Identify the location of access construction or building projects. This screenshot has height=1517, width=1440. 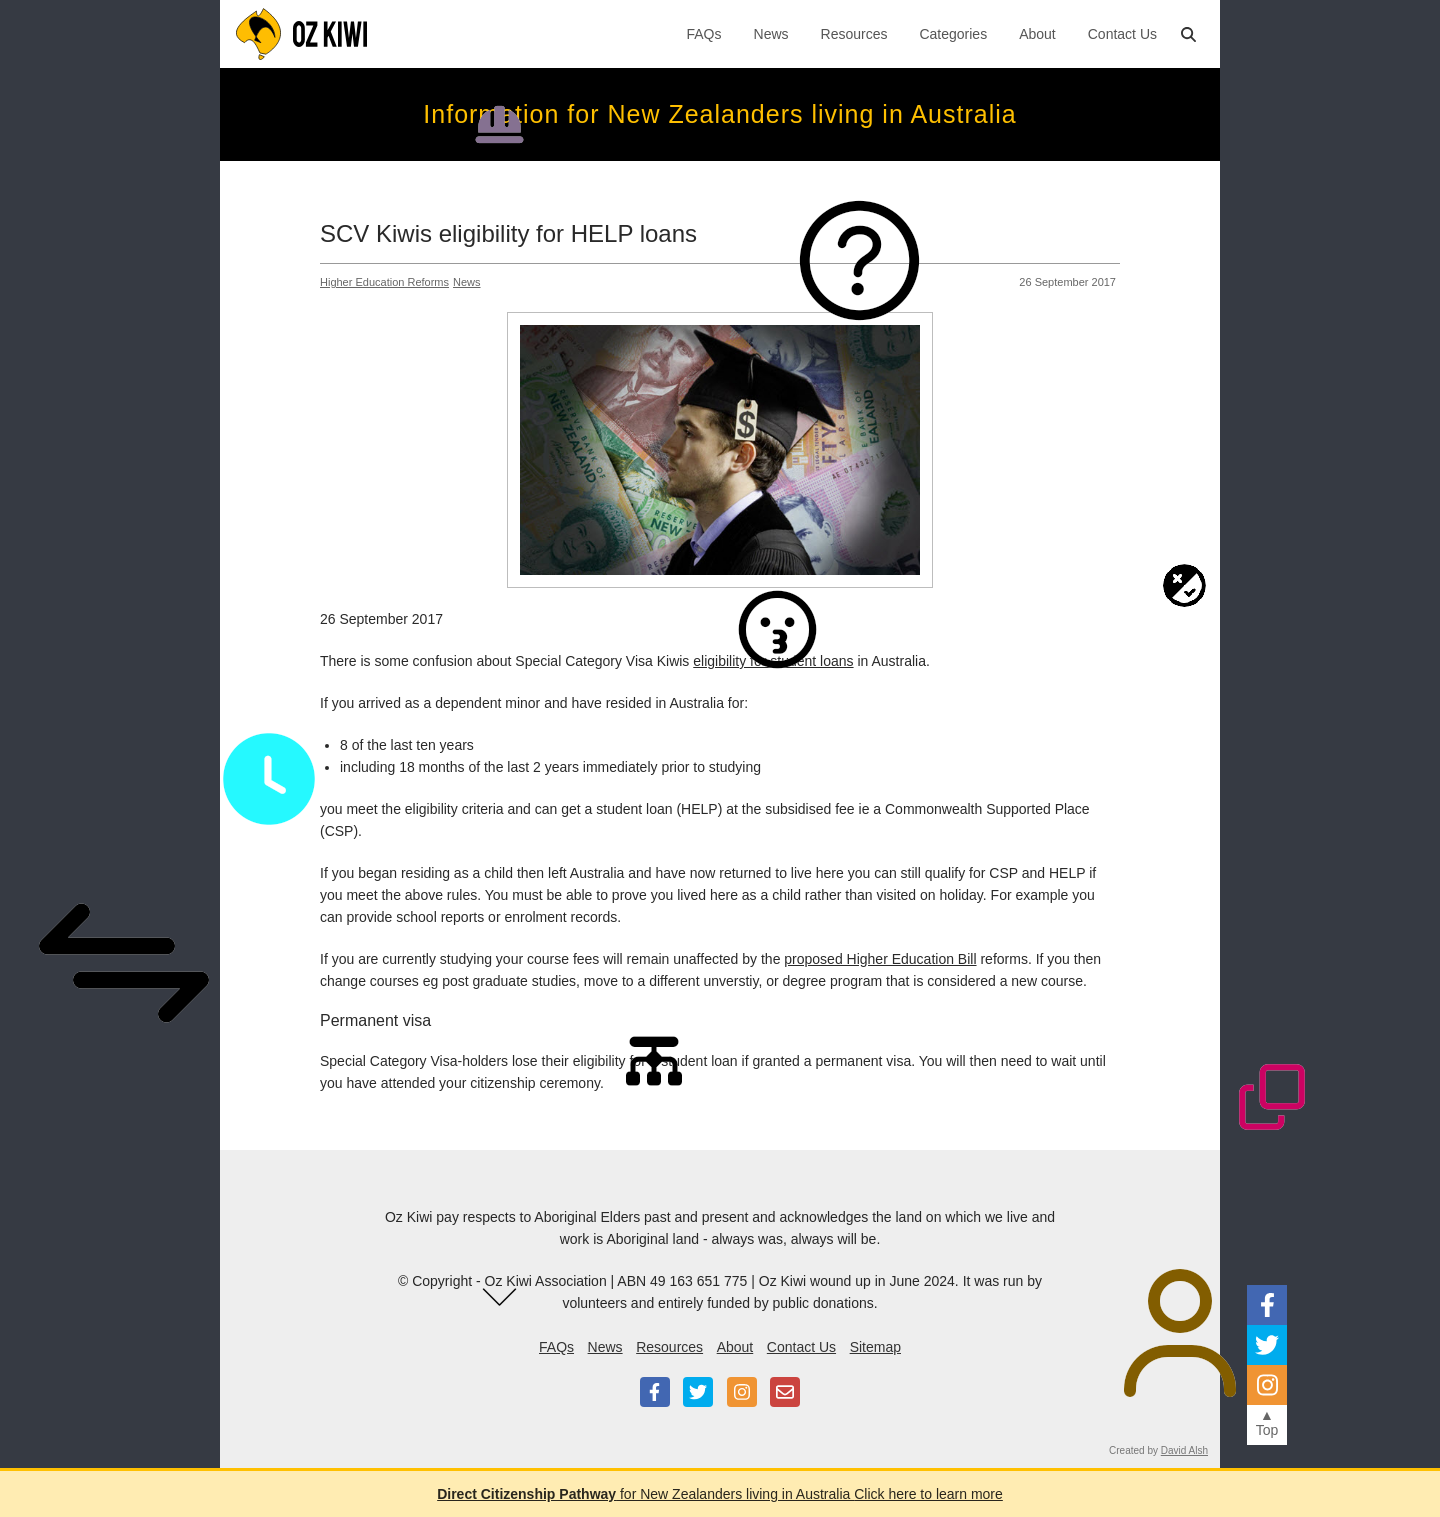
(499, 124).